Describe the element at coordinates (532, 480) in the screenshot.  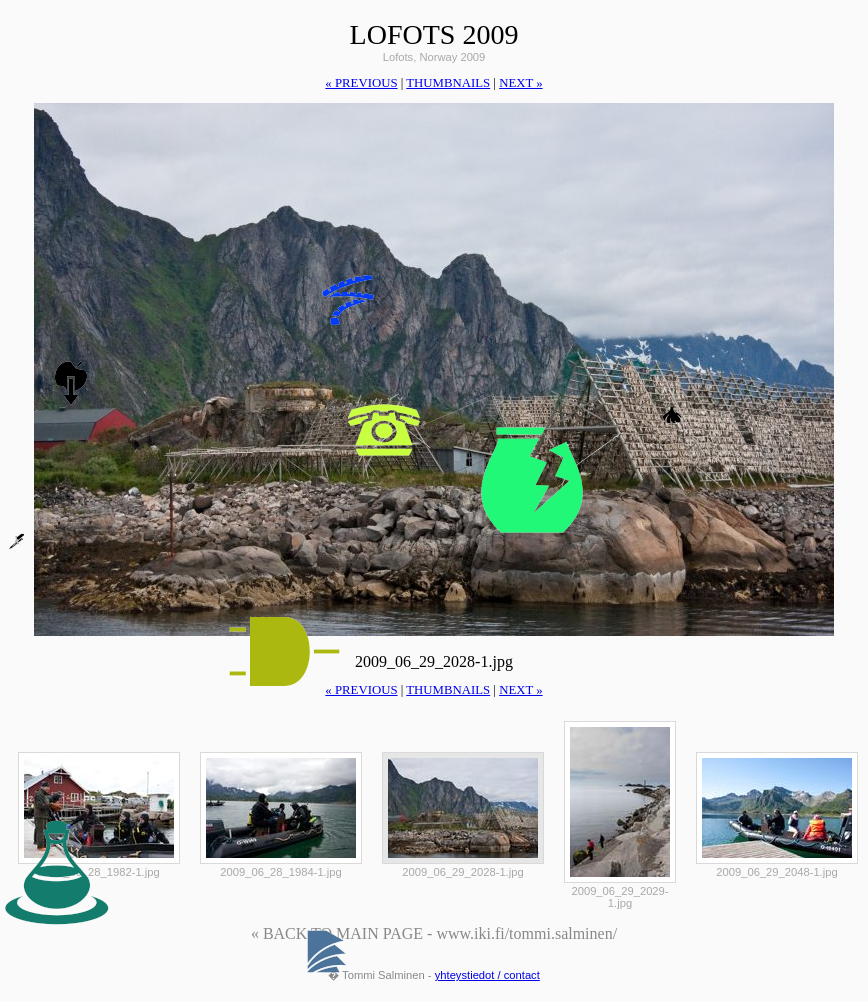
I see `indicates a broken or damaged item` at that location.